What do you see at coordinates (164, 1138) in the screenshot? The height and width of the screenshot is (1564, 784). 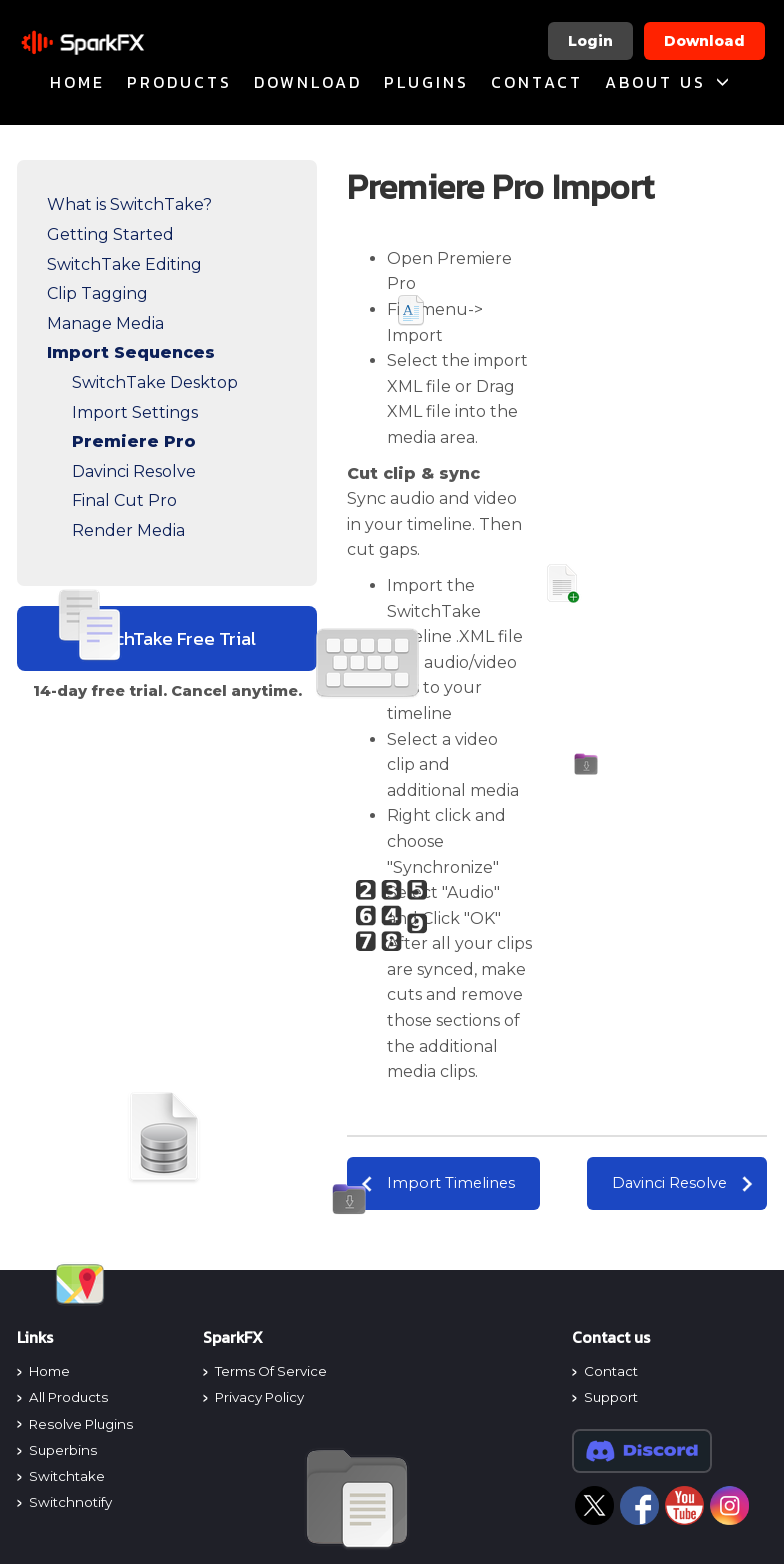 I see `open an sql database file` at bounding box center [164, 1138].